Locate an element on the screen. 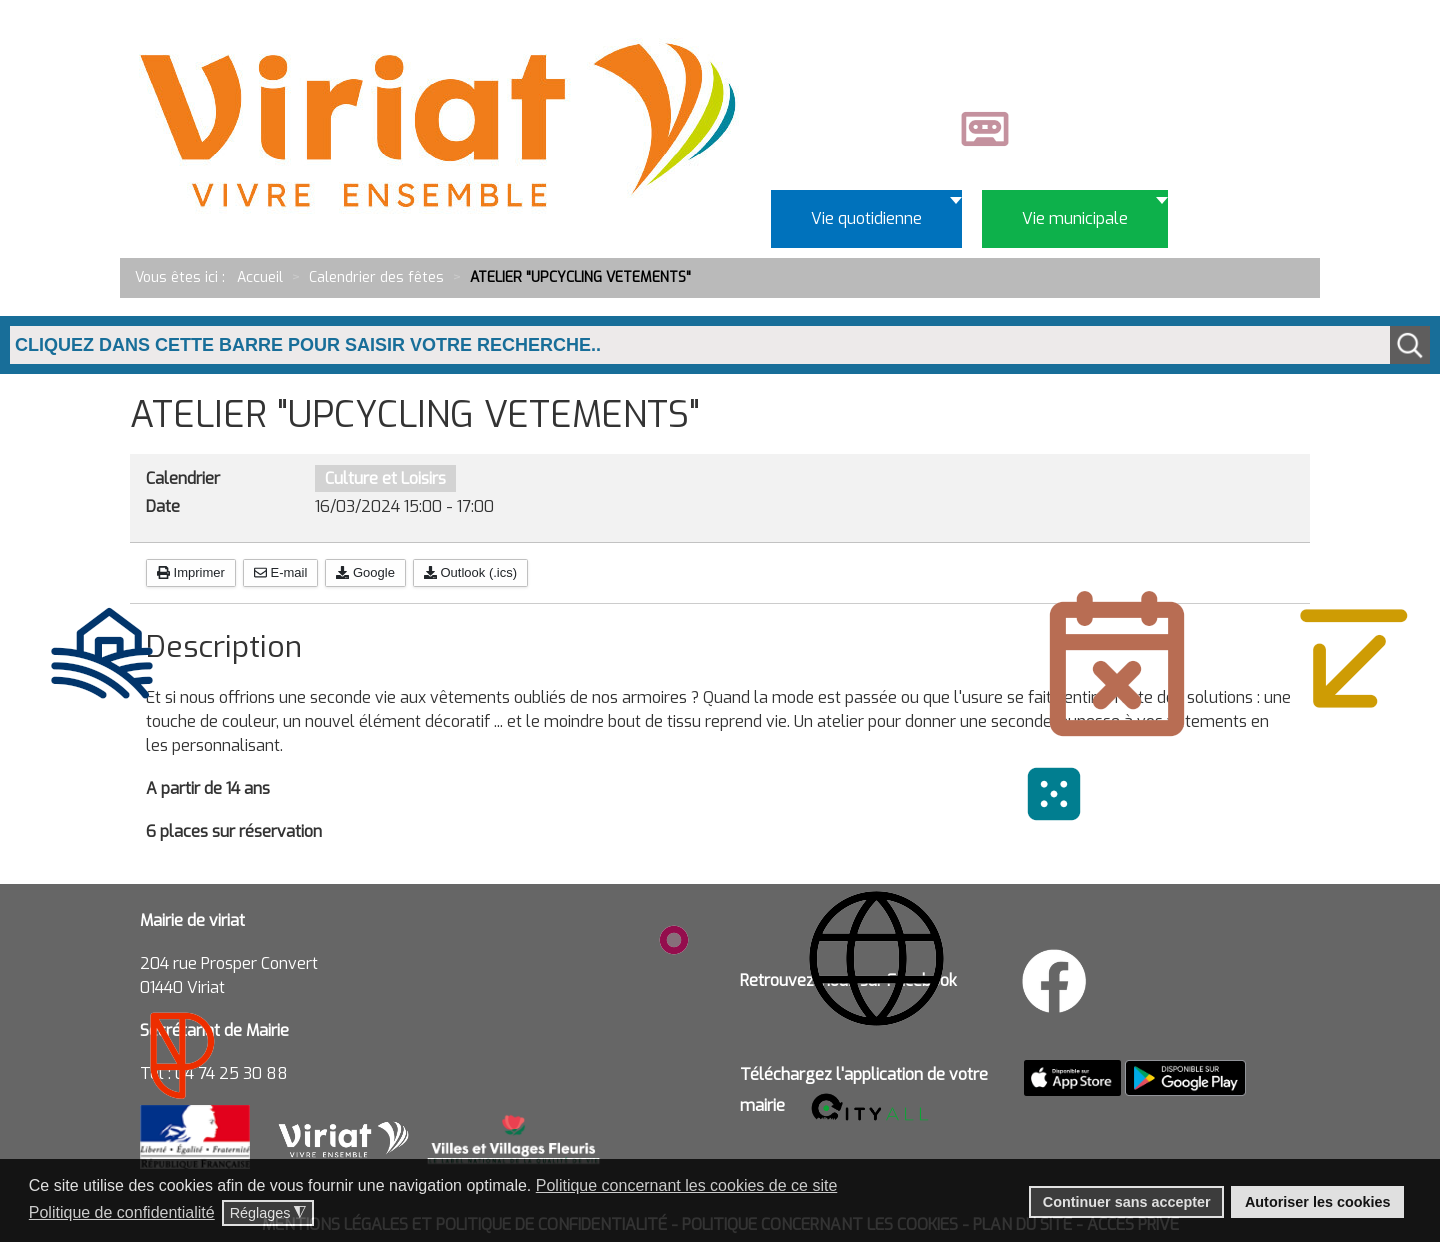 This screenshot has width=1440, height=1242. cancel or delete a scheduled event is located at coordinates (1117, 669).